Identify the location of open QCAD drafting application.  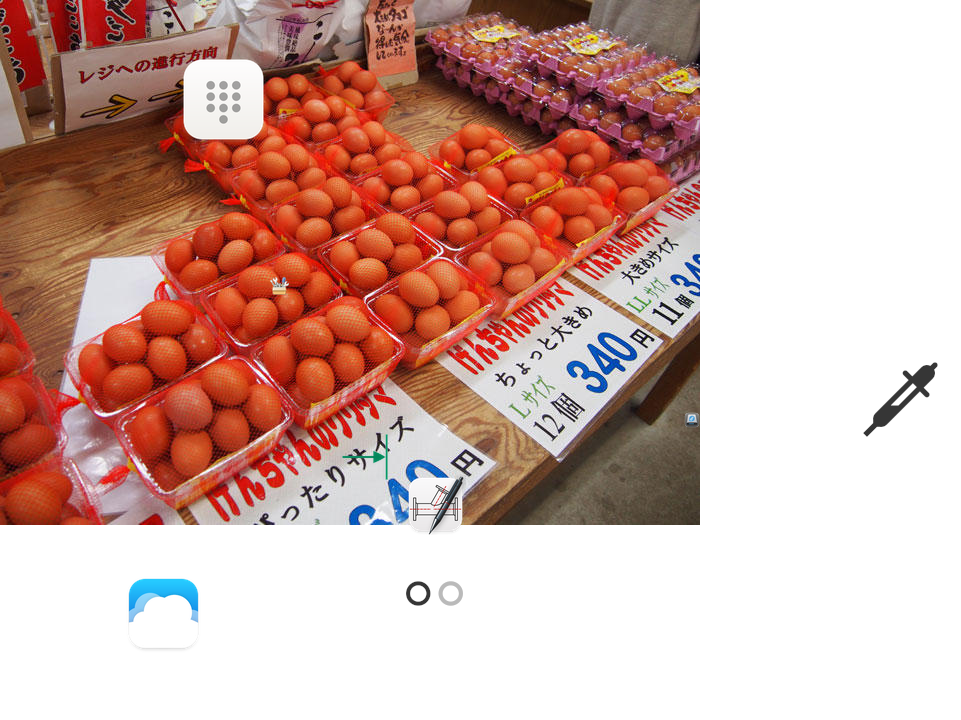
(435, 504).